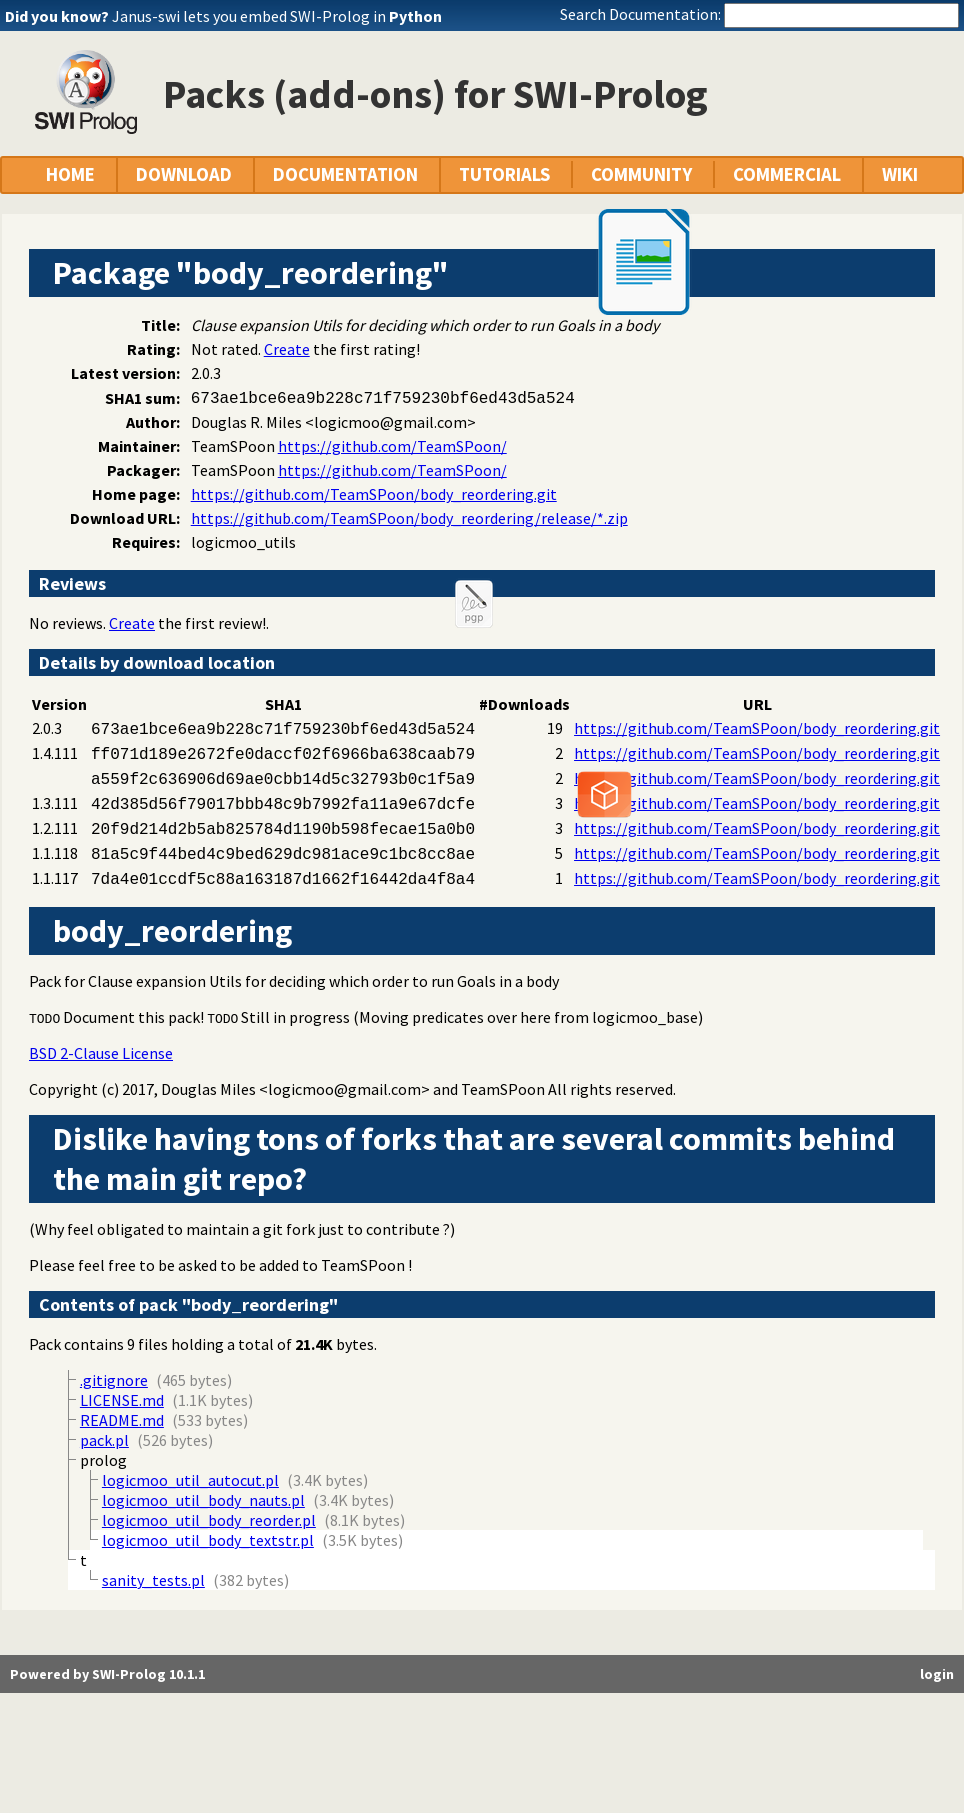  Describe the element at coordinates (644, 262) in the screenshot. I see `open a libreoffice writer document` at that location.